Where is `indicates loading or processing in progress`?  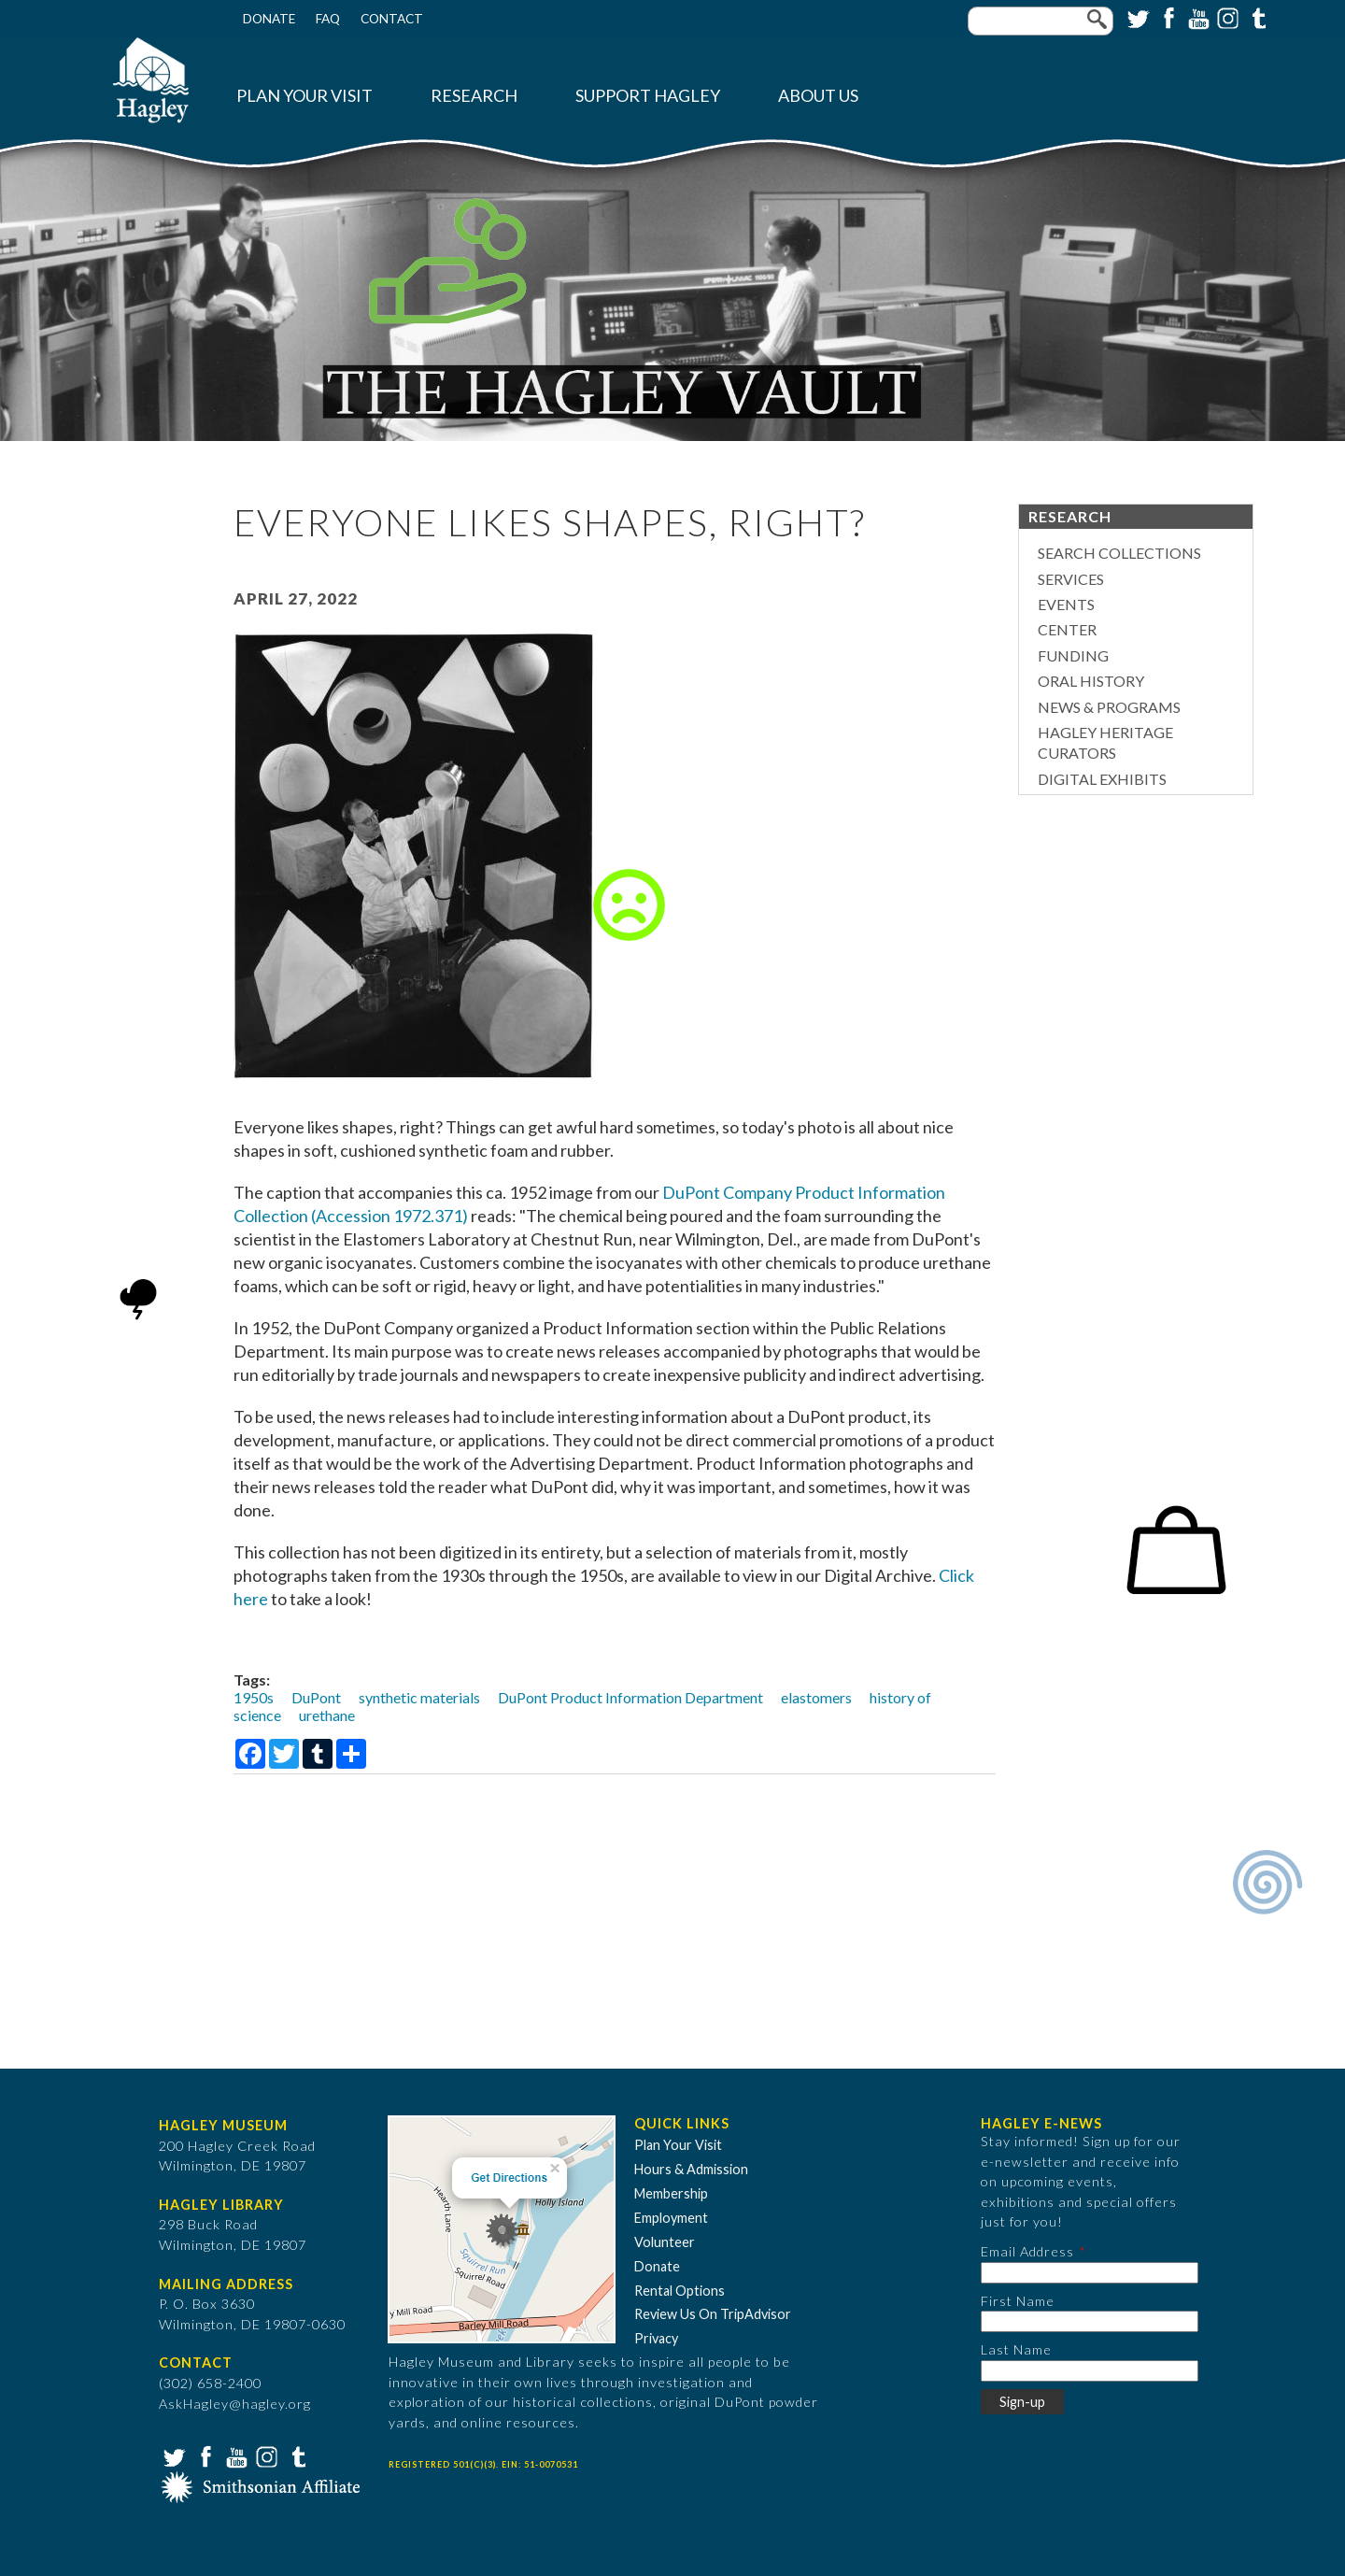
indicates loading or processing in progress is located at coordinates (1264, 1881).